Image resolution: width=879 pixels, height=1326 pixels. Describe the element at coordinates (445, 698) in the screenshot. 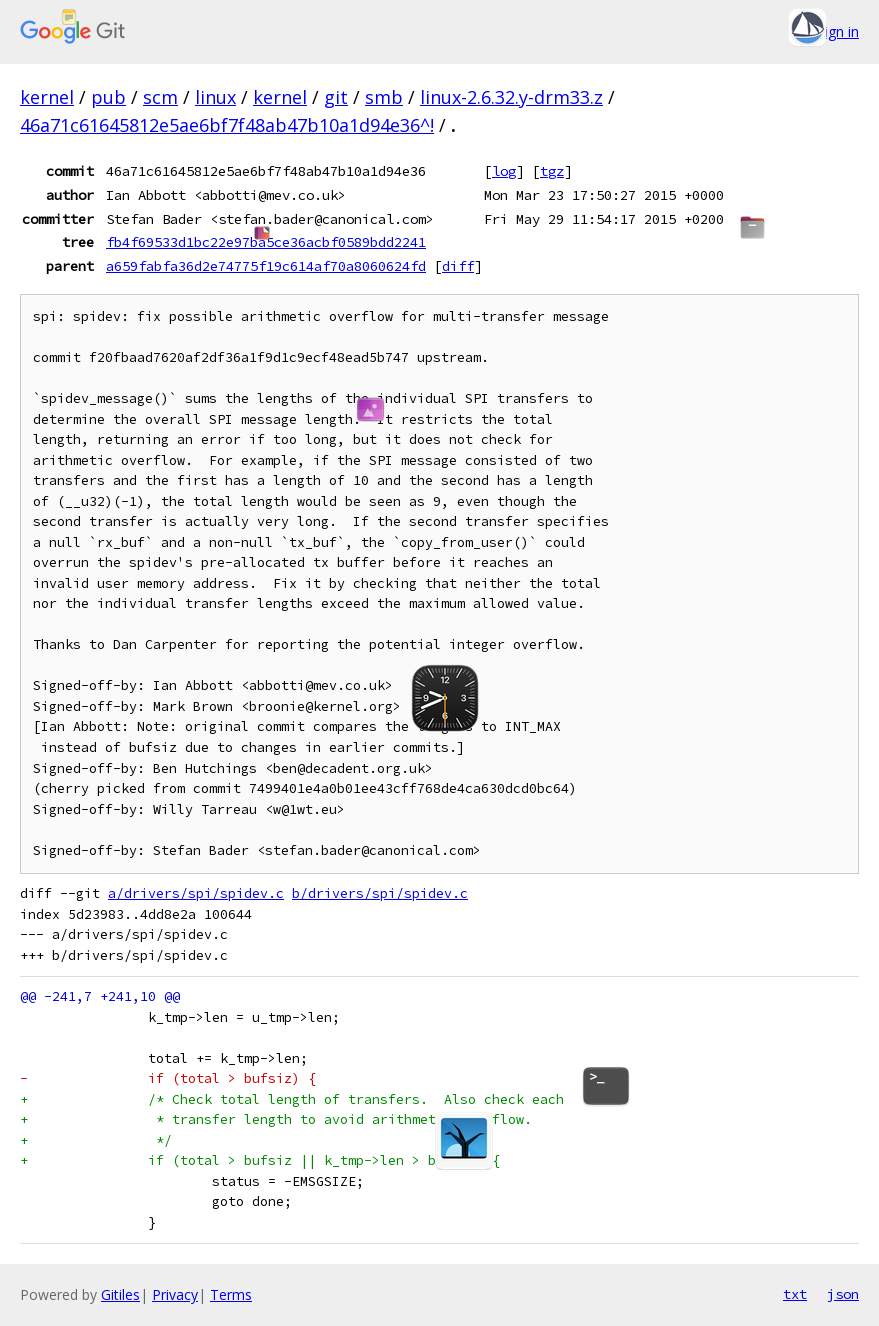

I see `open the clock app` at that location.